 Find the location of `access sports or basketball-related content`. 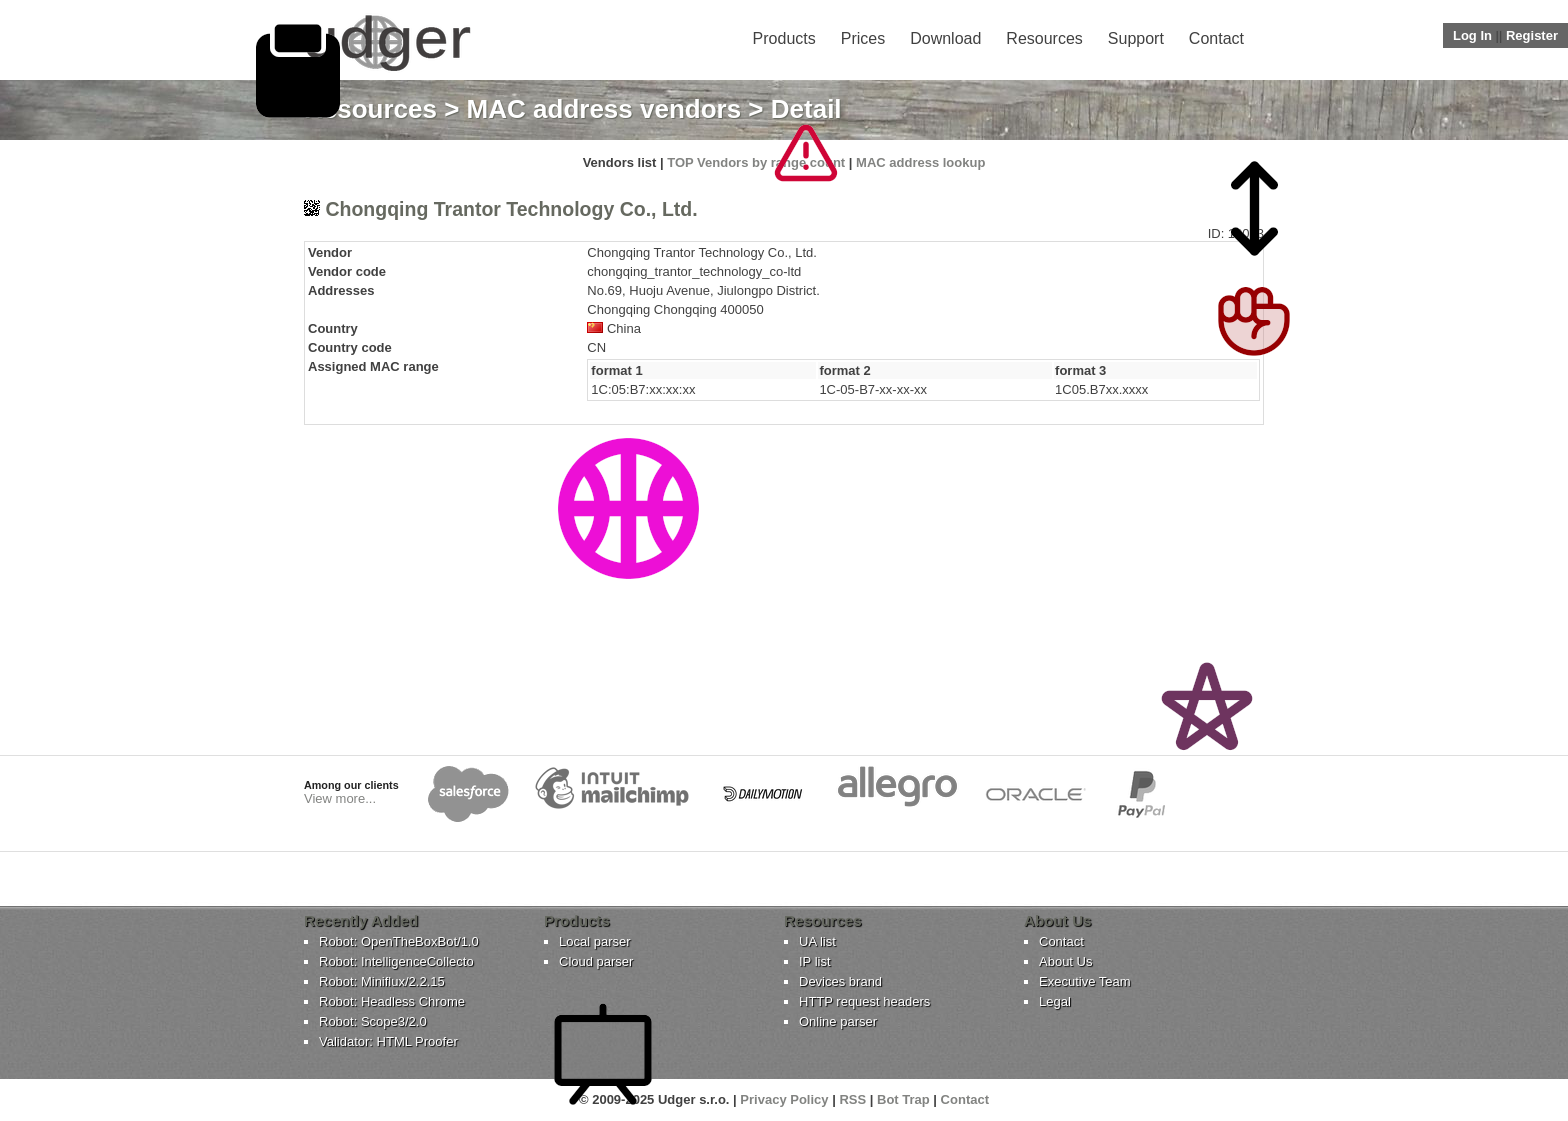

access sports or basketball-related content is located at coordinates (628, 508).